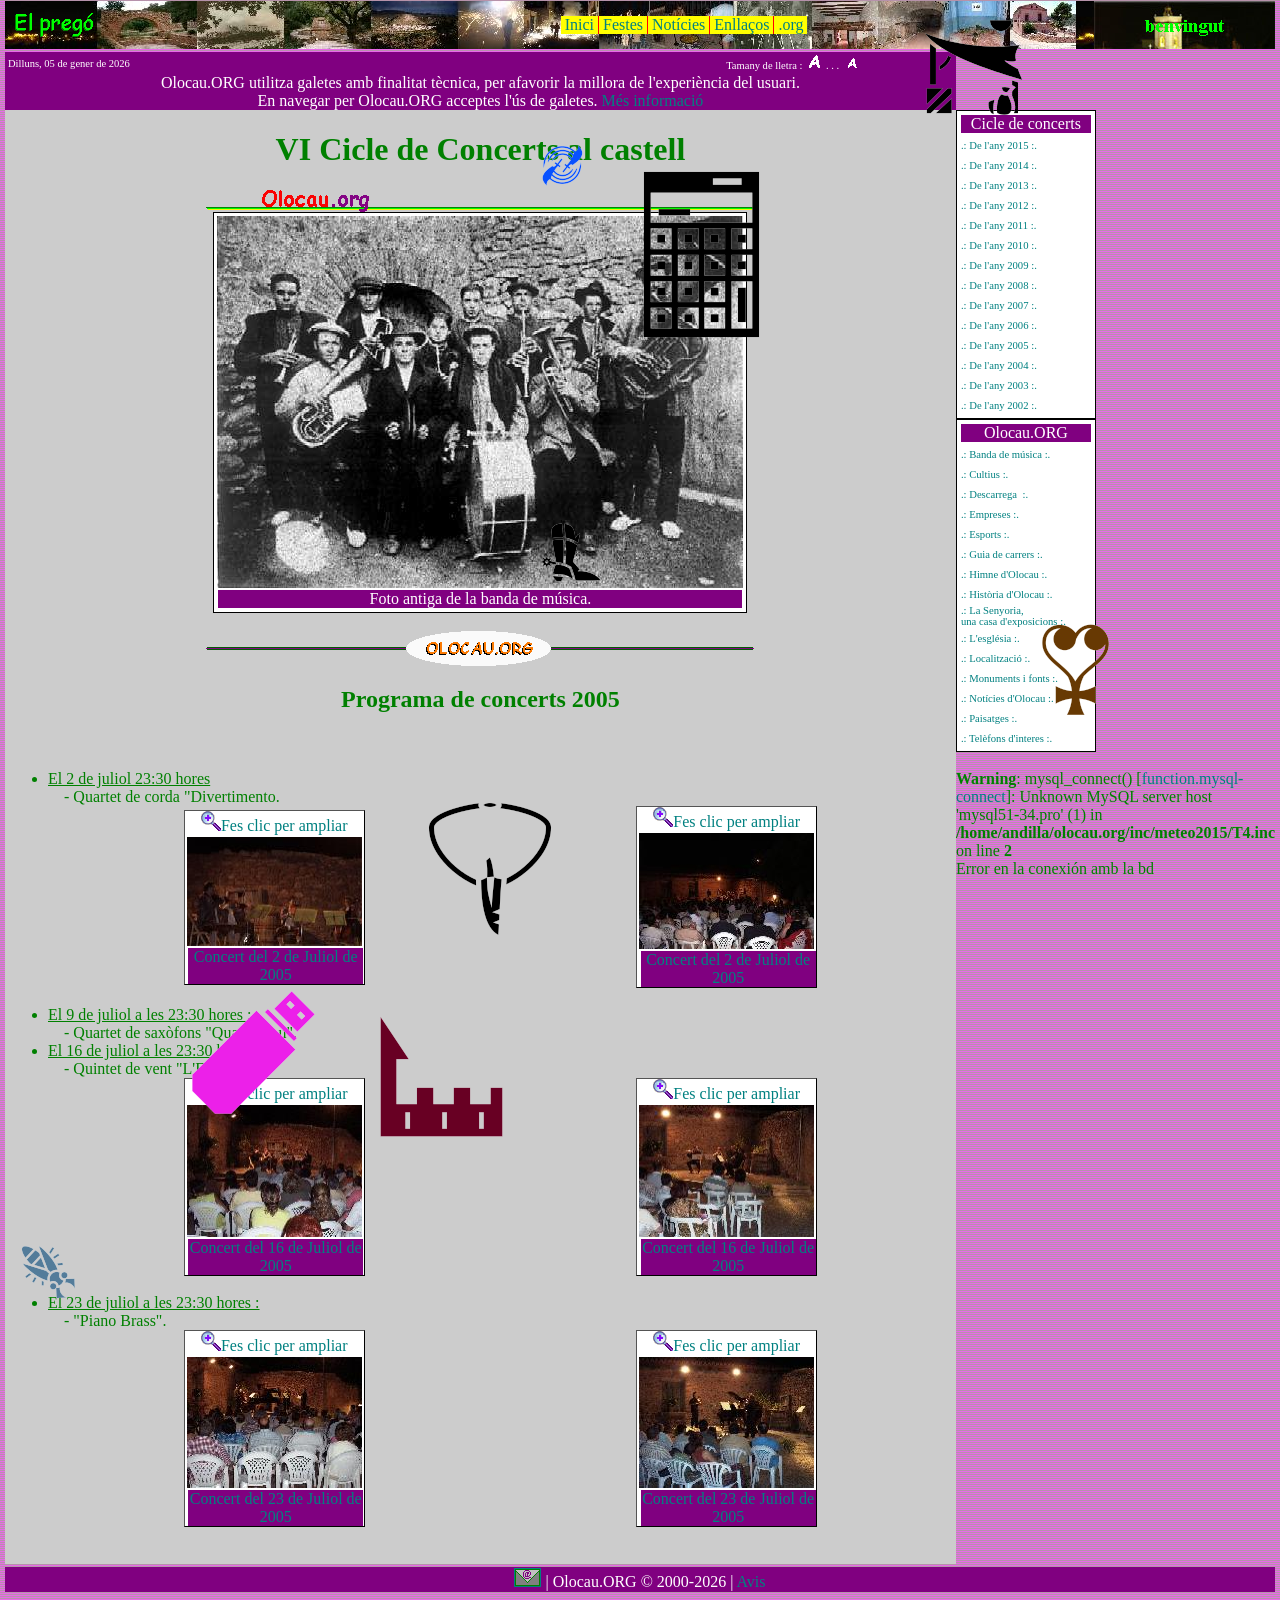  Describe the element at coordinates (48, 1272) in the screenshot. I see `indicates earwig pest type in an insect identification app` at that location.